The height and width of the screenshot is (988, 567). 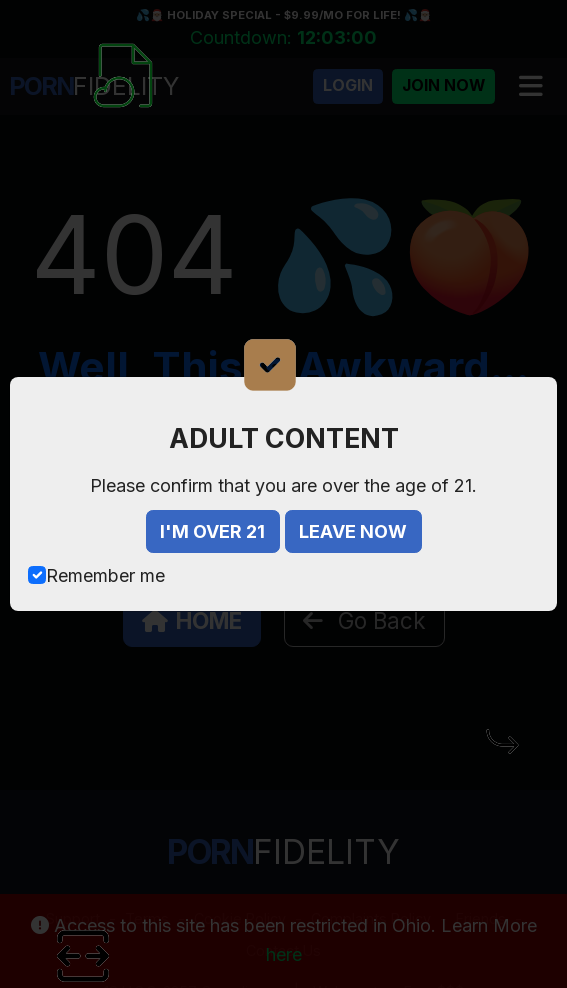 I want to click on expand to wide viewport mode, so click(x=83, y=956).